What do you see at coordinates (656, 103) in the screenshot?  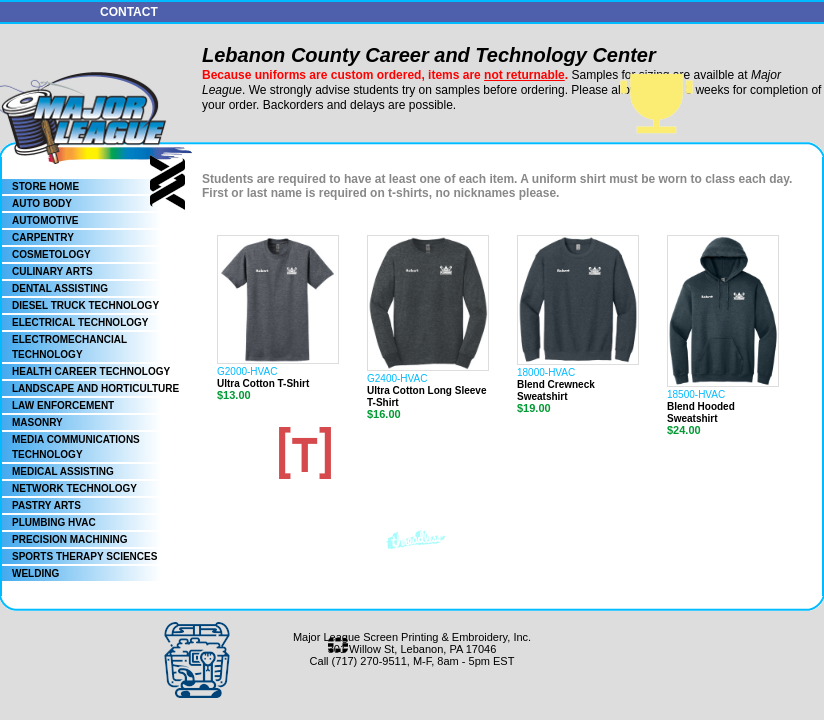 I see `view achievements or awards` at bounding box center [656, 103].